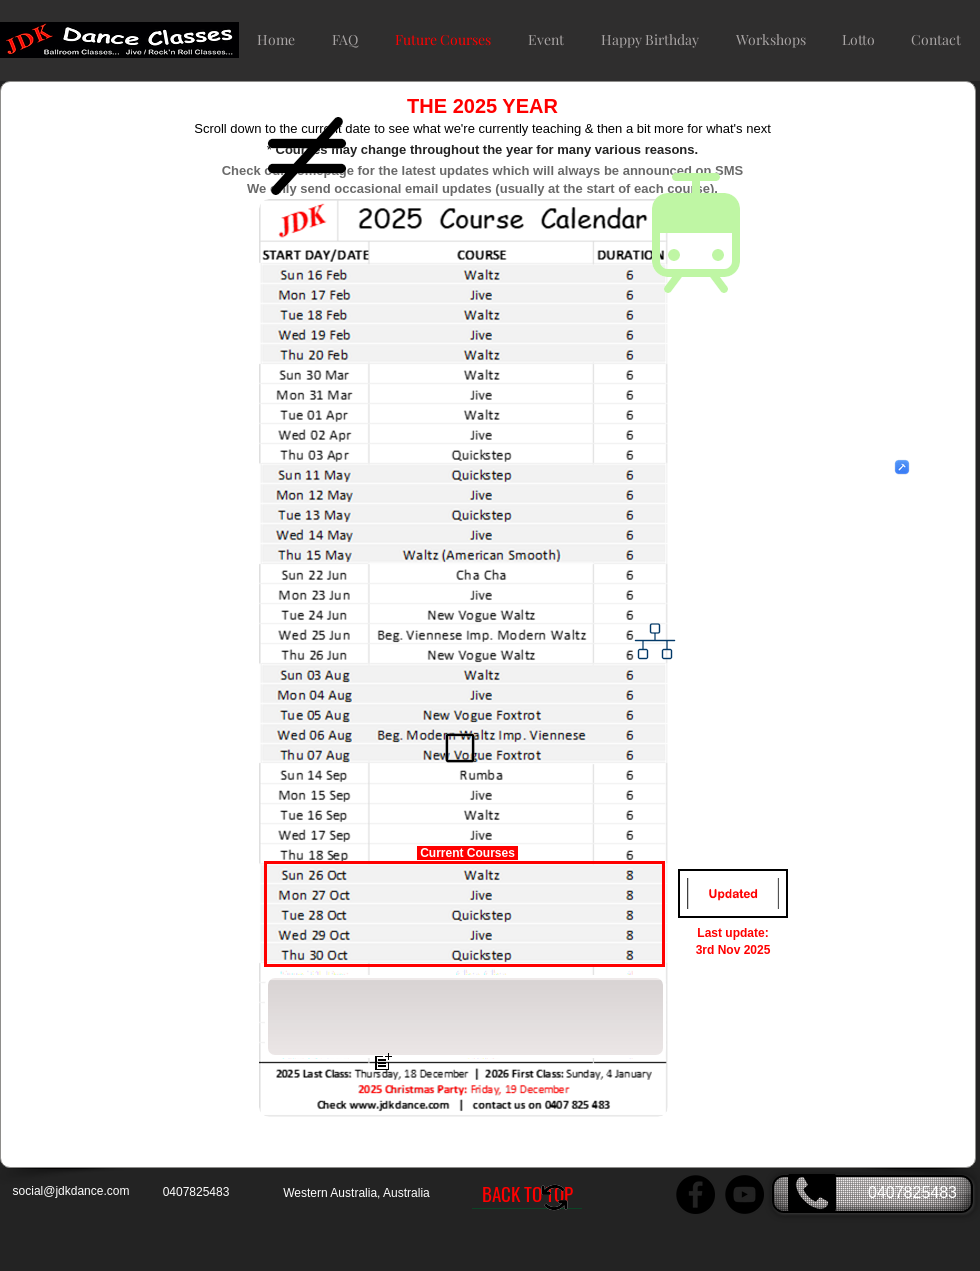 The height and width of the screenshot is (1271, 980). I want to click on view network topology or connections, so click(655, 642).